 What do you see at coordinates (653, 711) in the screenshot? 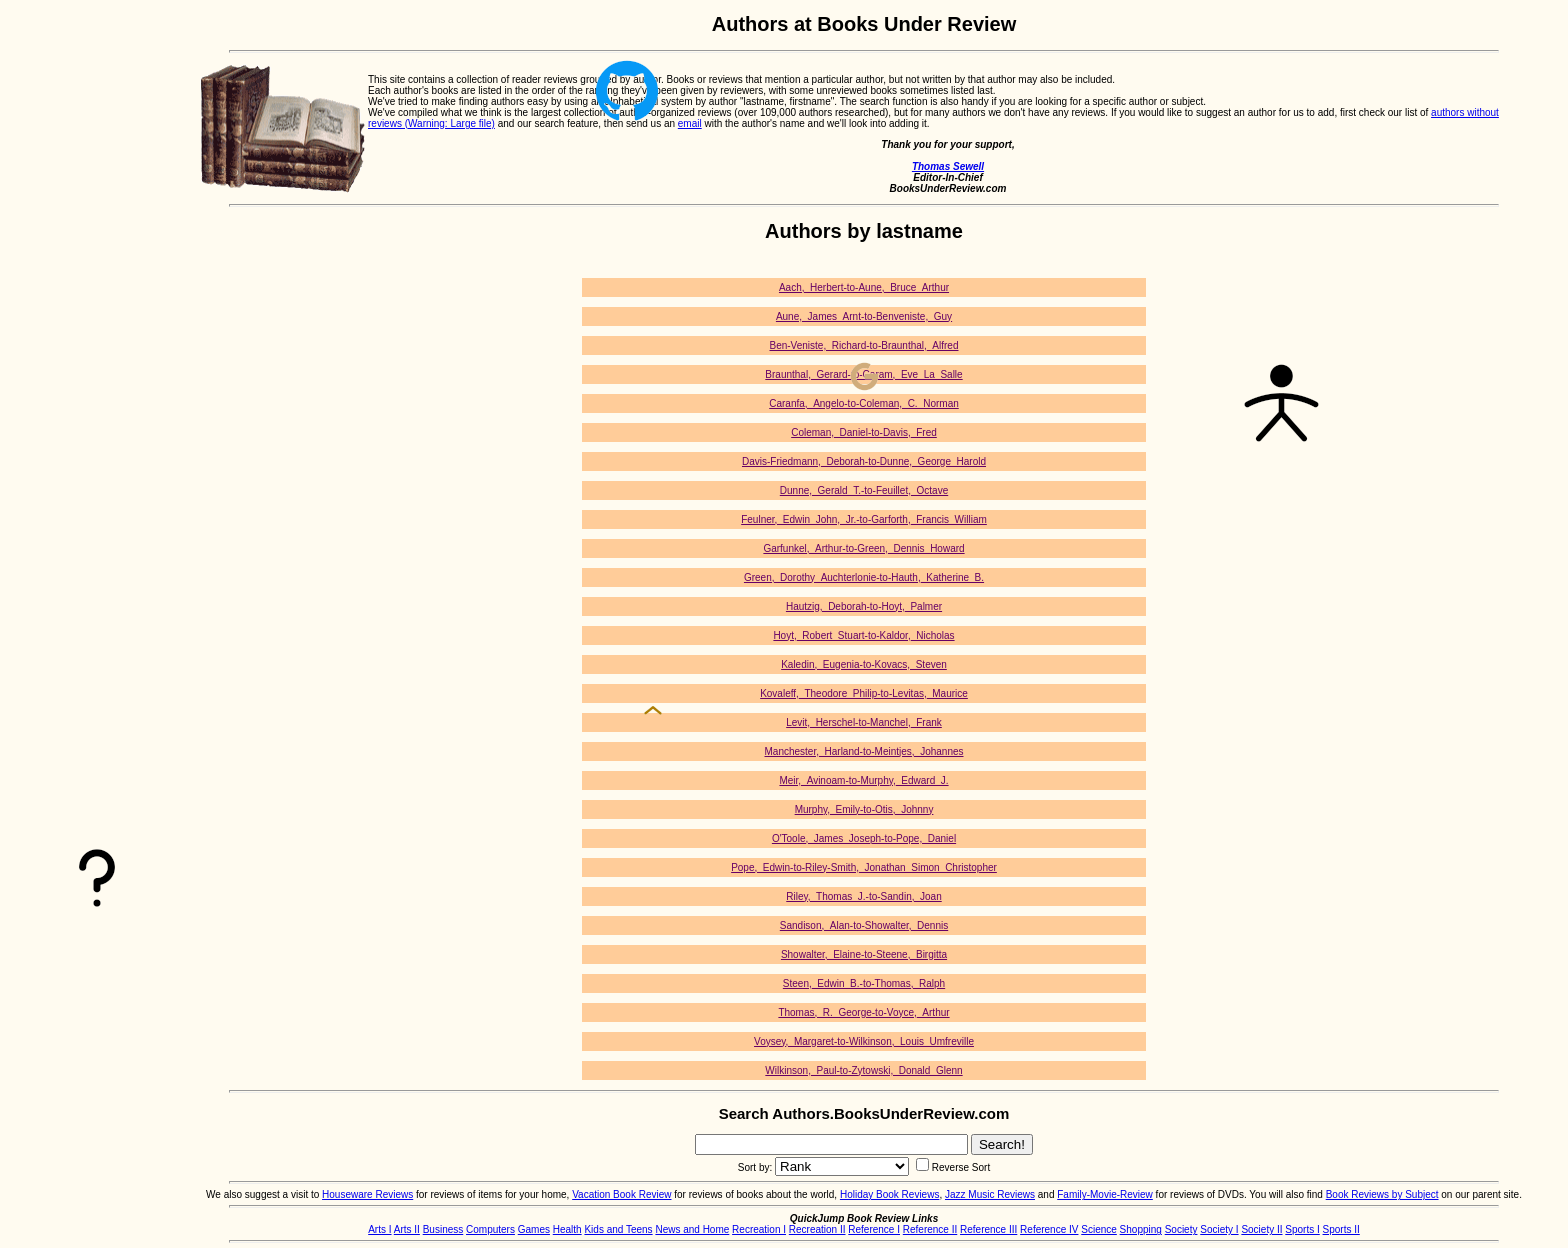
I see `collapse an expanded section or menu` at bounding box center [653, 711].